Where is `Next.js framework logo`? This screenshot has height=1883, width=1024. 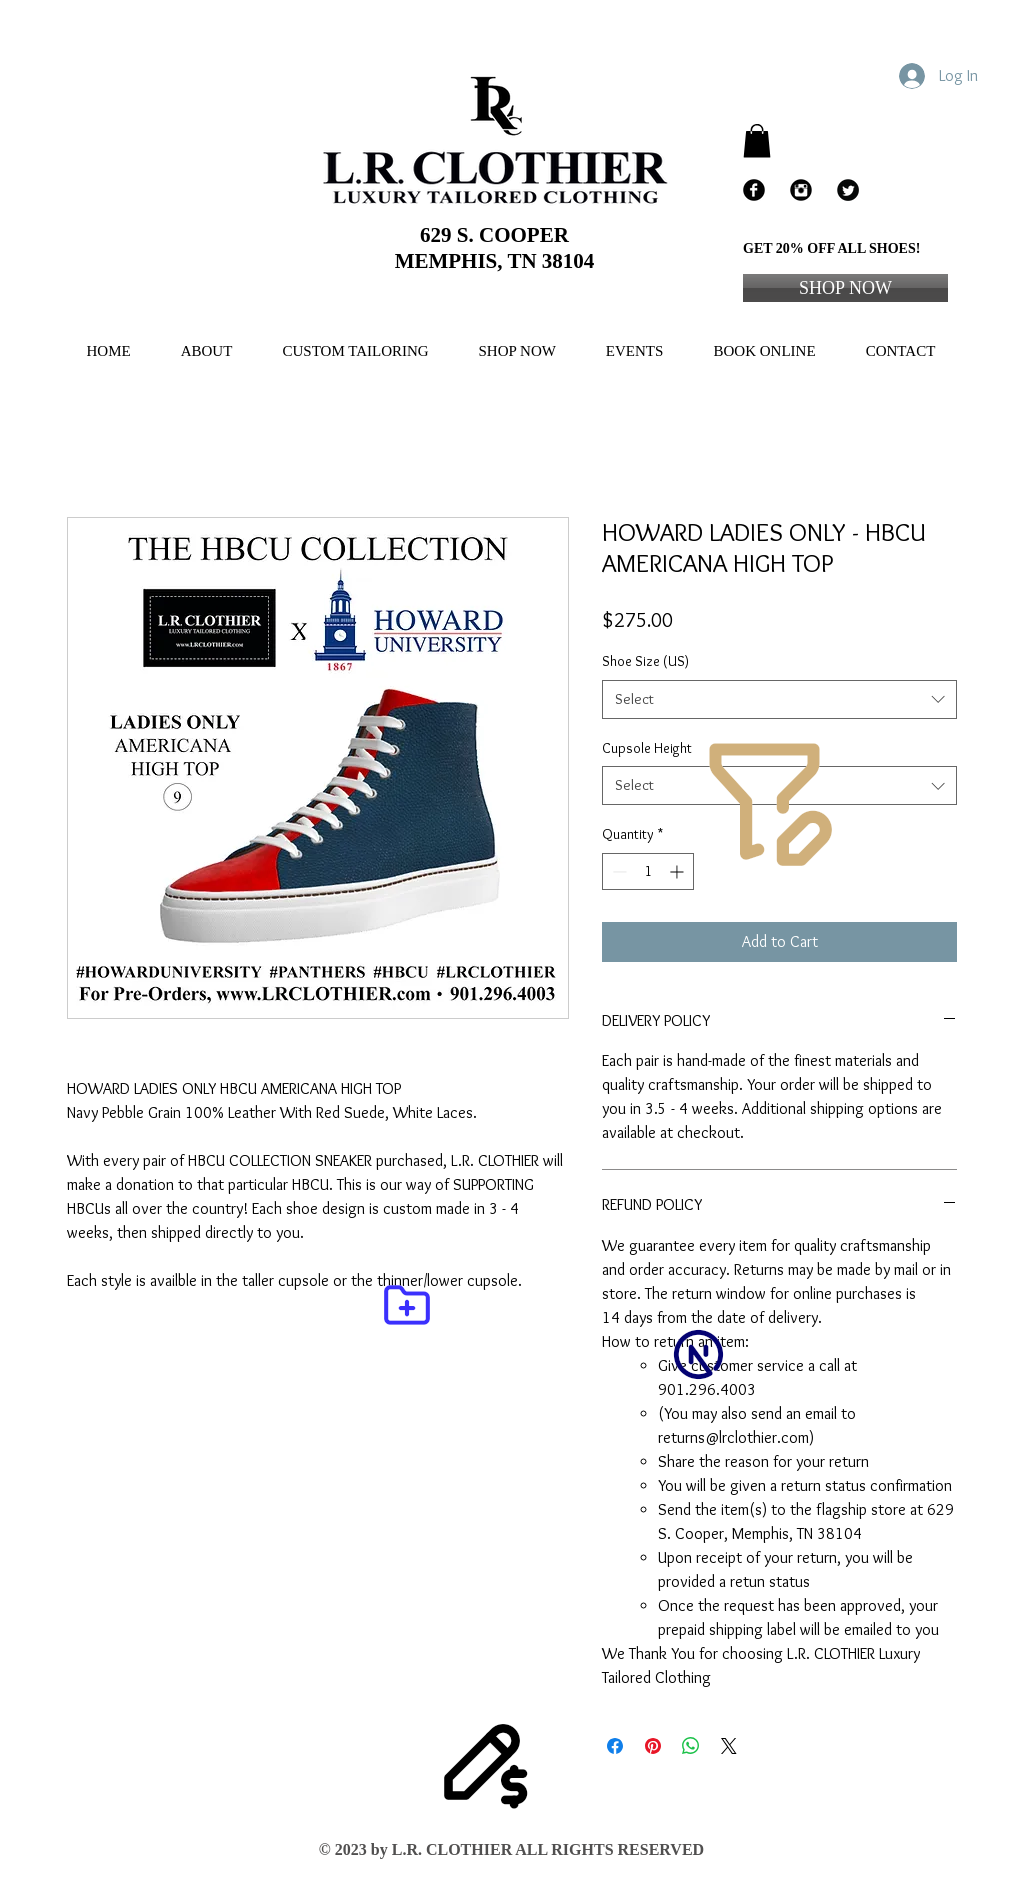
Next.js framework logo is located at coordinates (698, 1354).